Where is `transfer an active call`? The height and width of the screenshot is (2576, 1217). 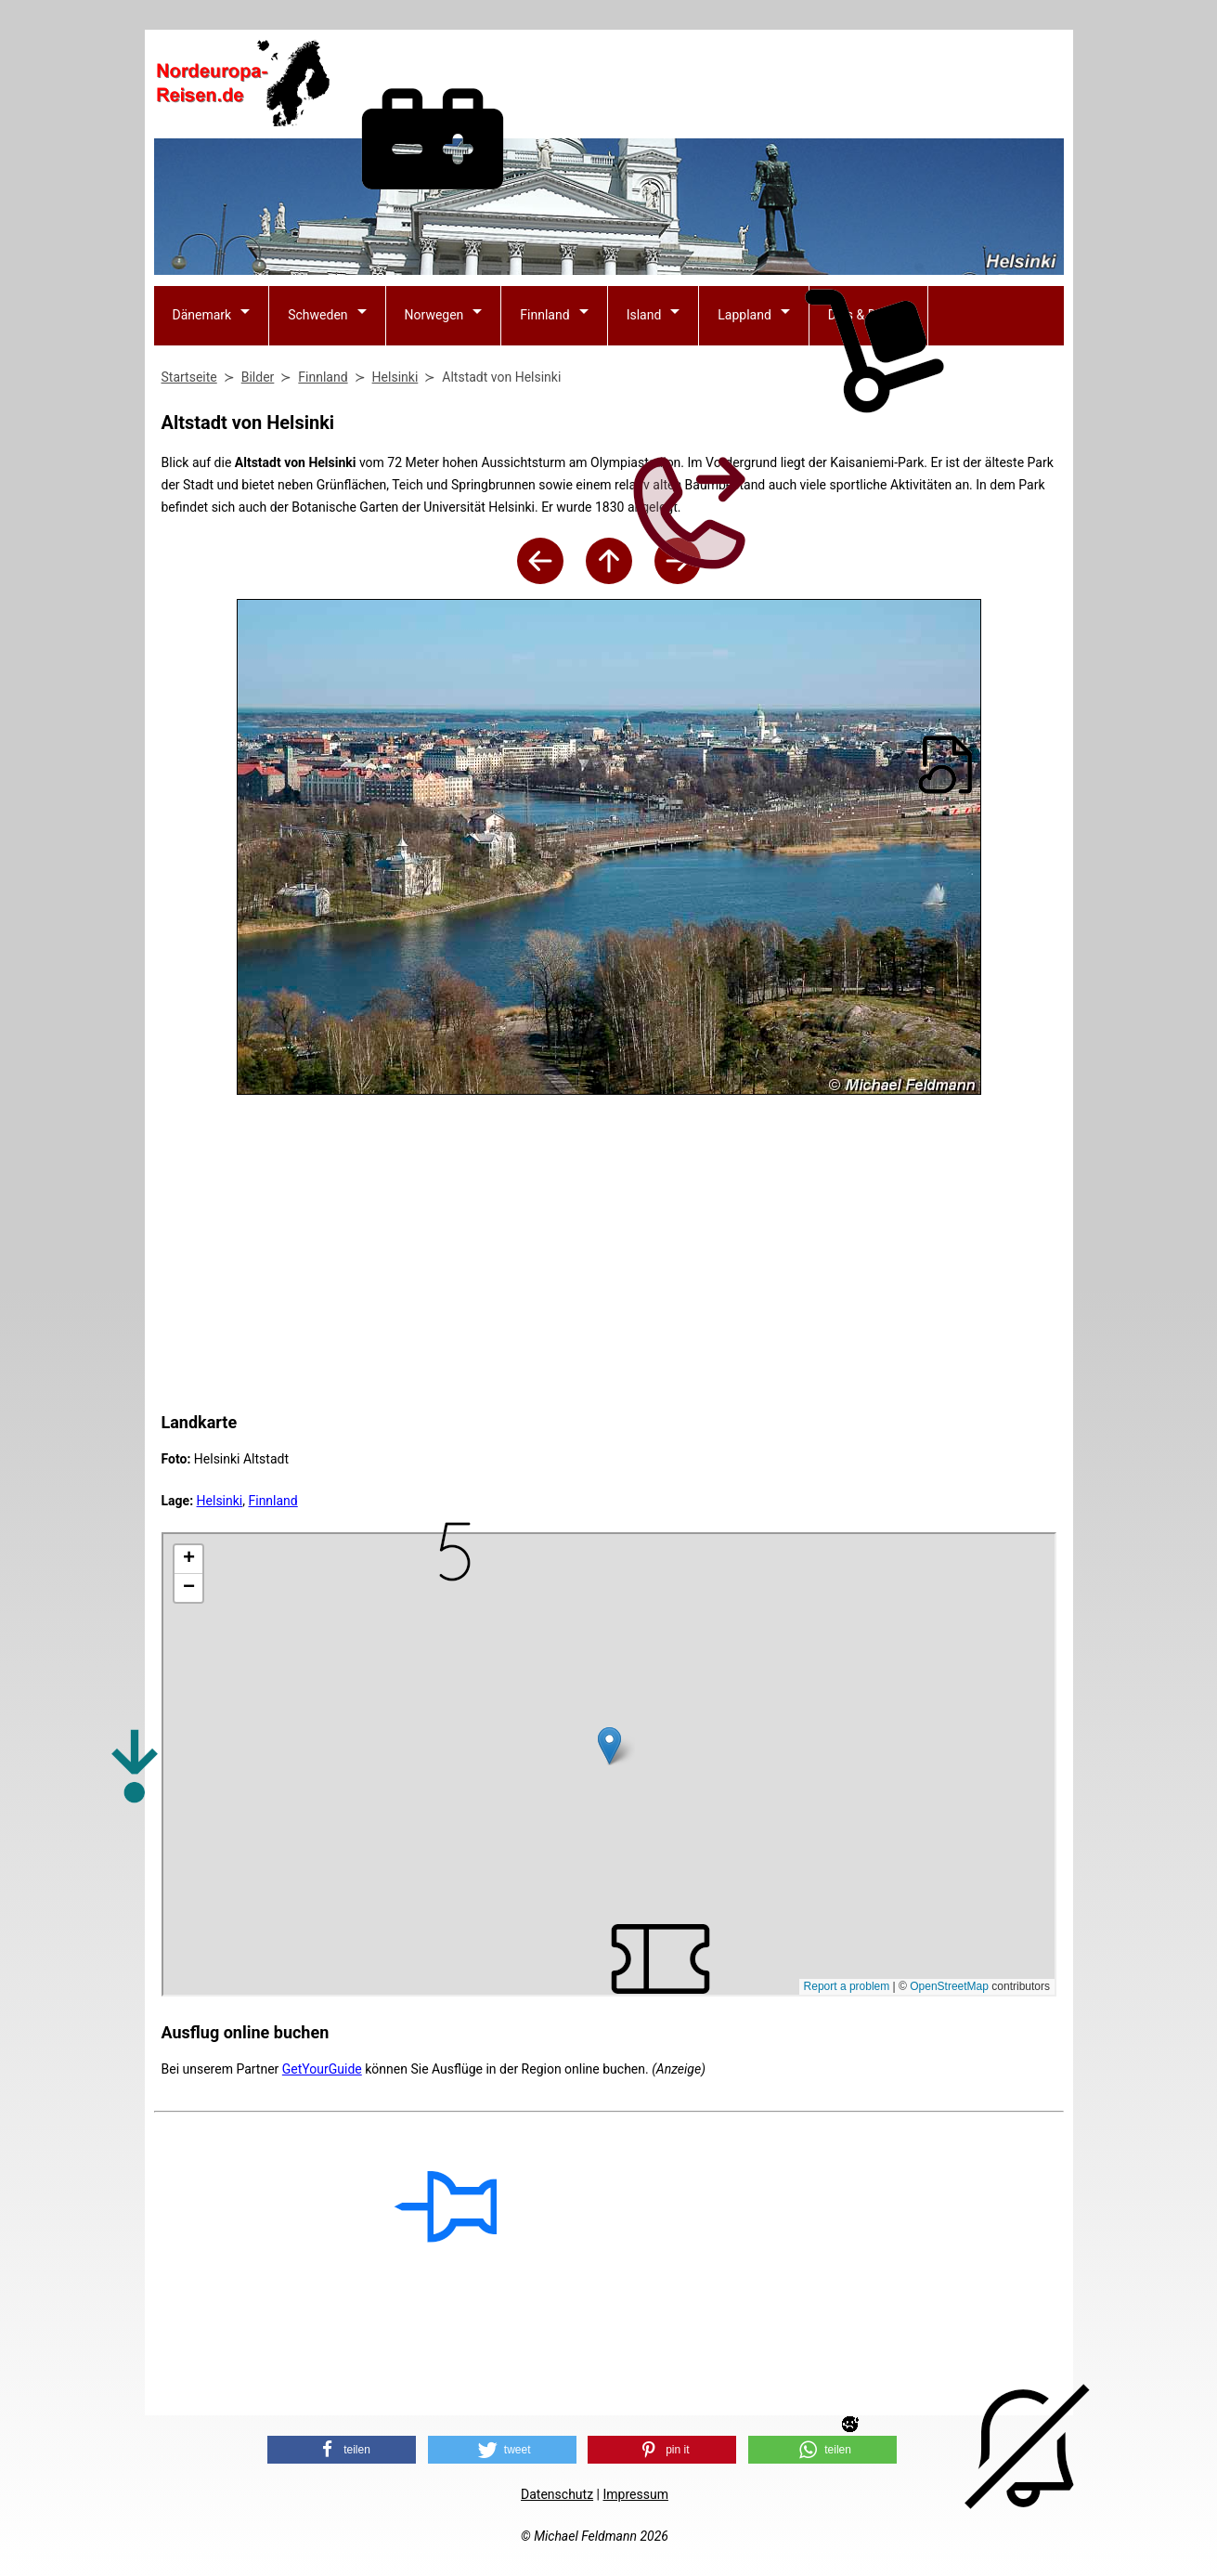 transfer an active call is located at coordinates (692, 511).